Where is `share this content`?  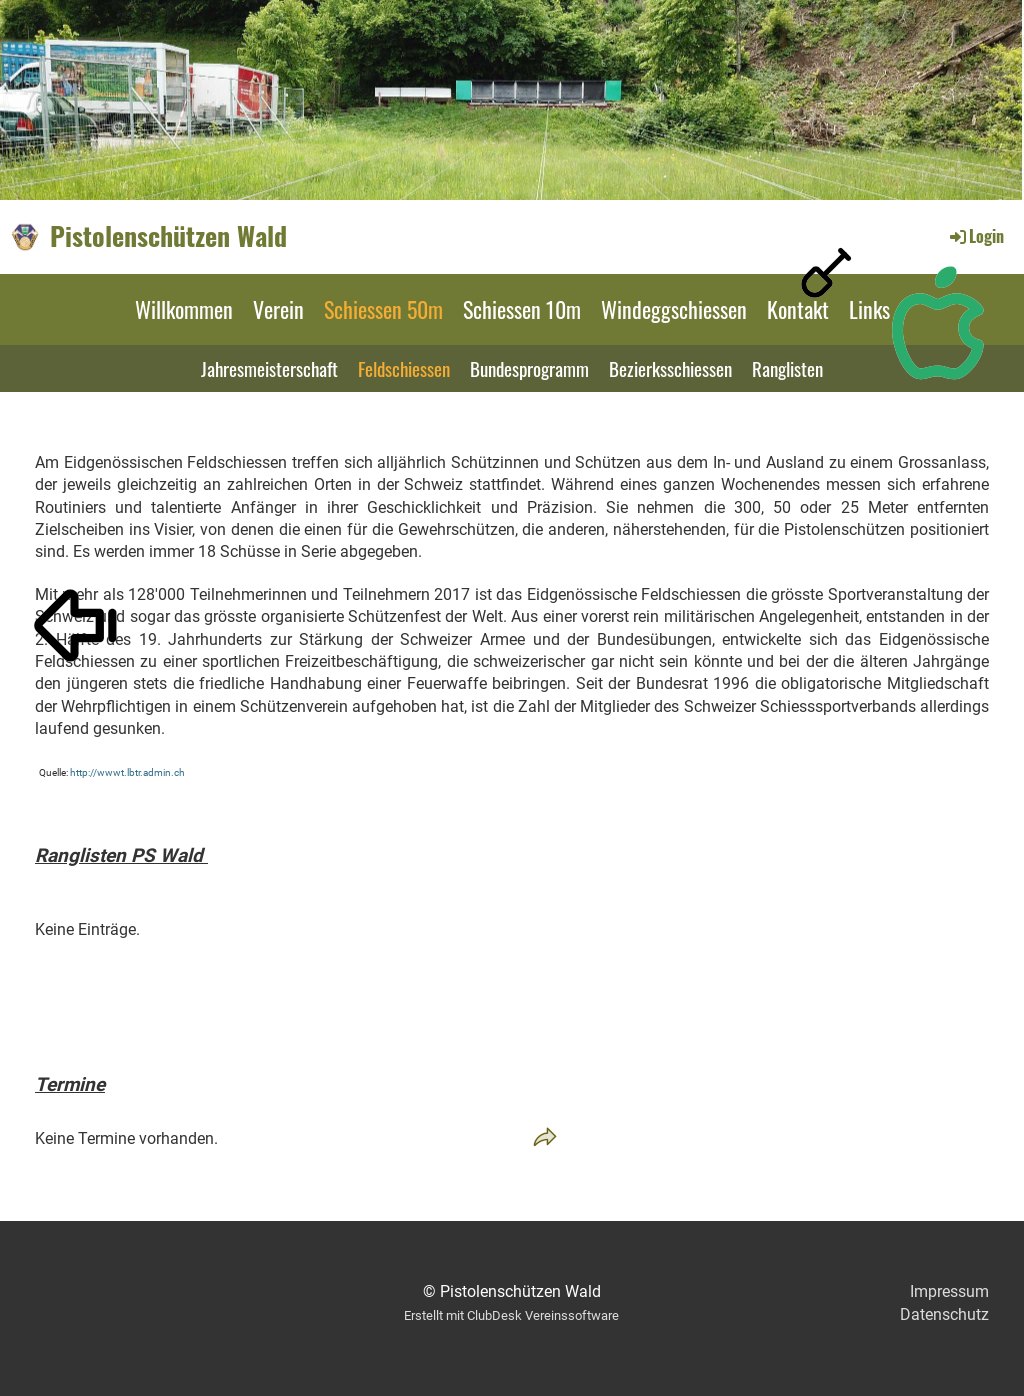 share this content is located at coordinates (545, 1138).